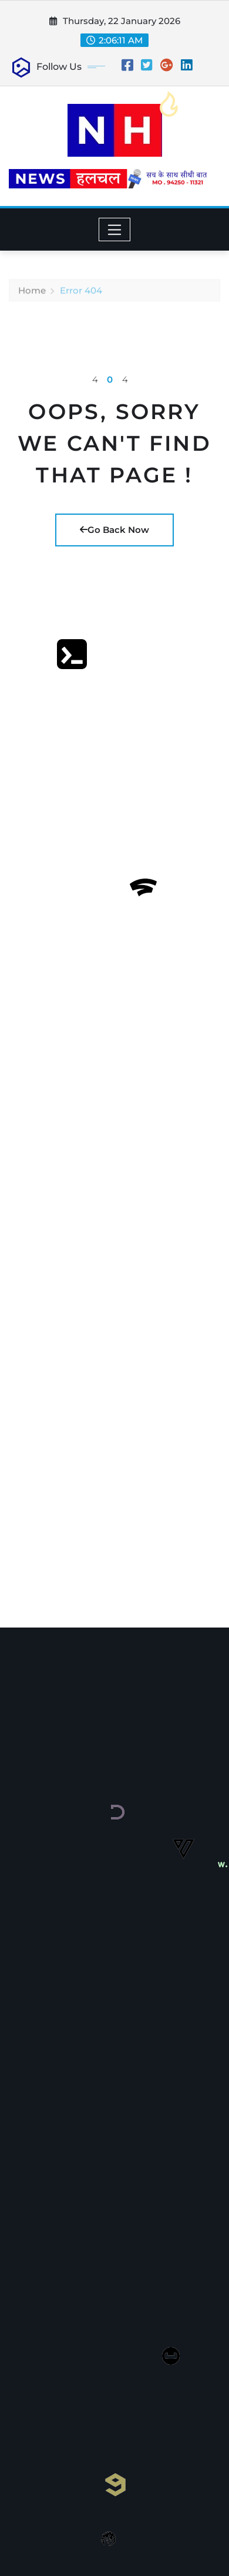  I want to click on vuetify framework logo, so click(183, 1849).